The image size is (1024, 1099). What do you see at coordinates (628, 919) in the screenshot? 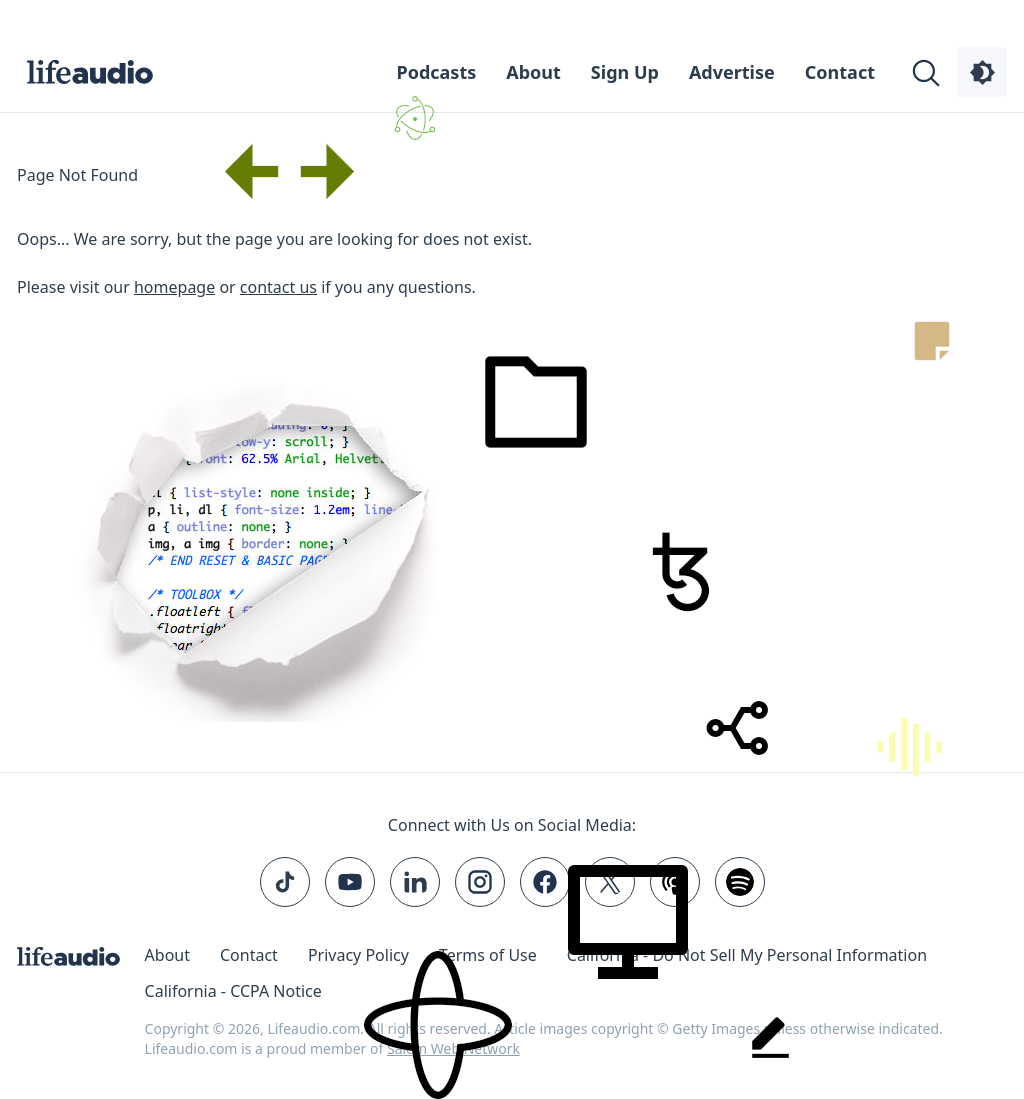
I see `access desktop or computer view` at bounding box center [628, 919].